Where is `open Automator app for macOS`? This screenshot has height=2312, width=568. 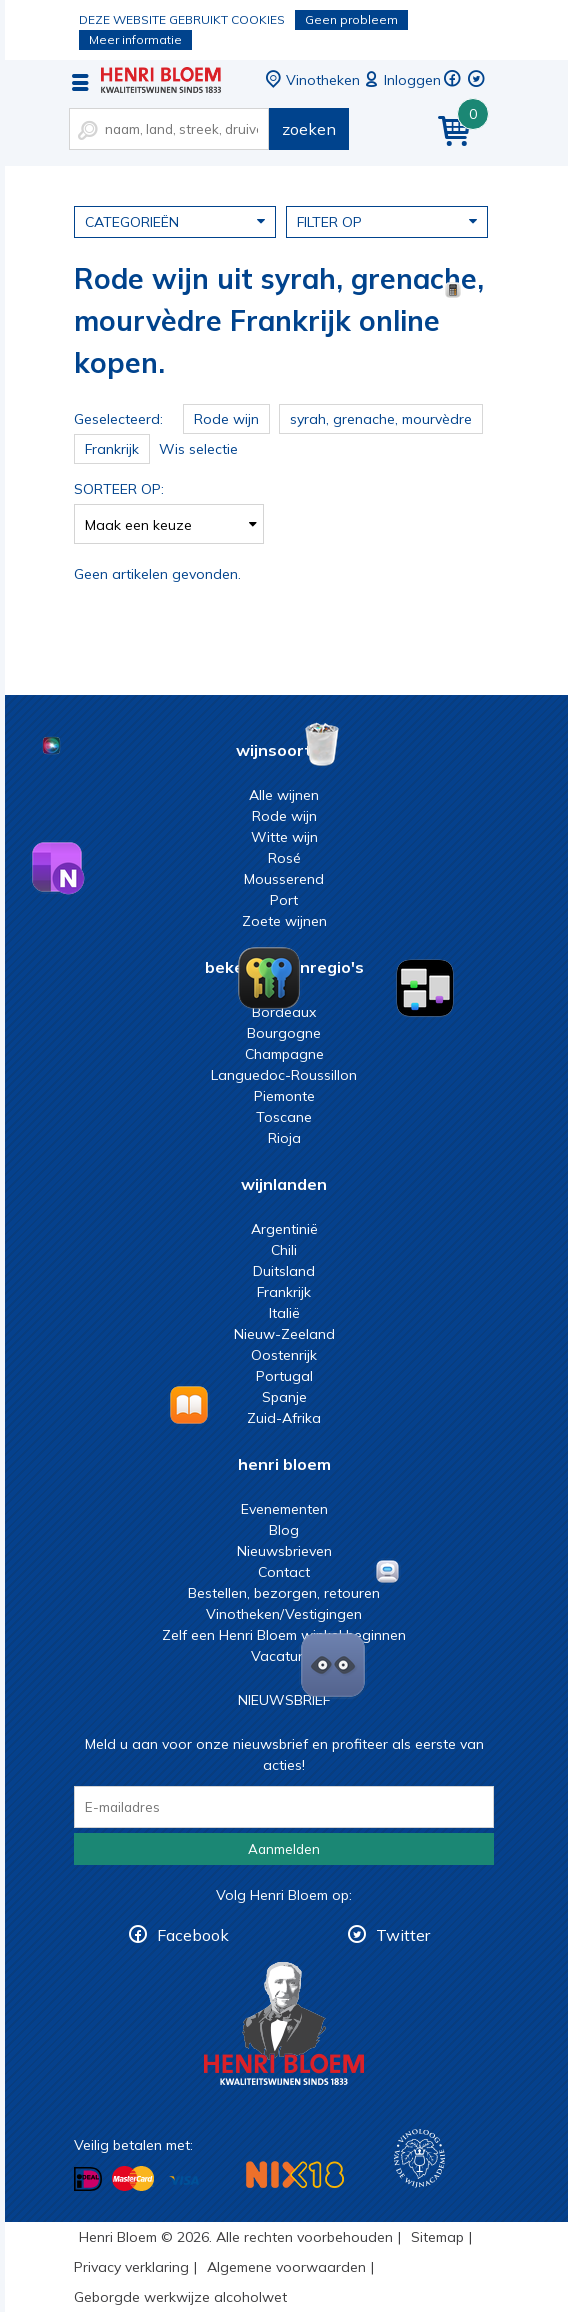
open Automator app for macOS is located at coordinates (387, 1571).